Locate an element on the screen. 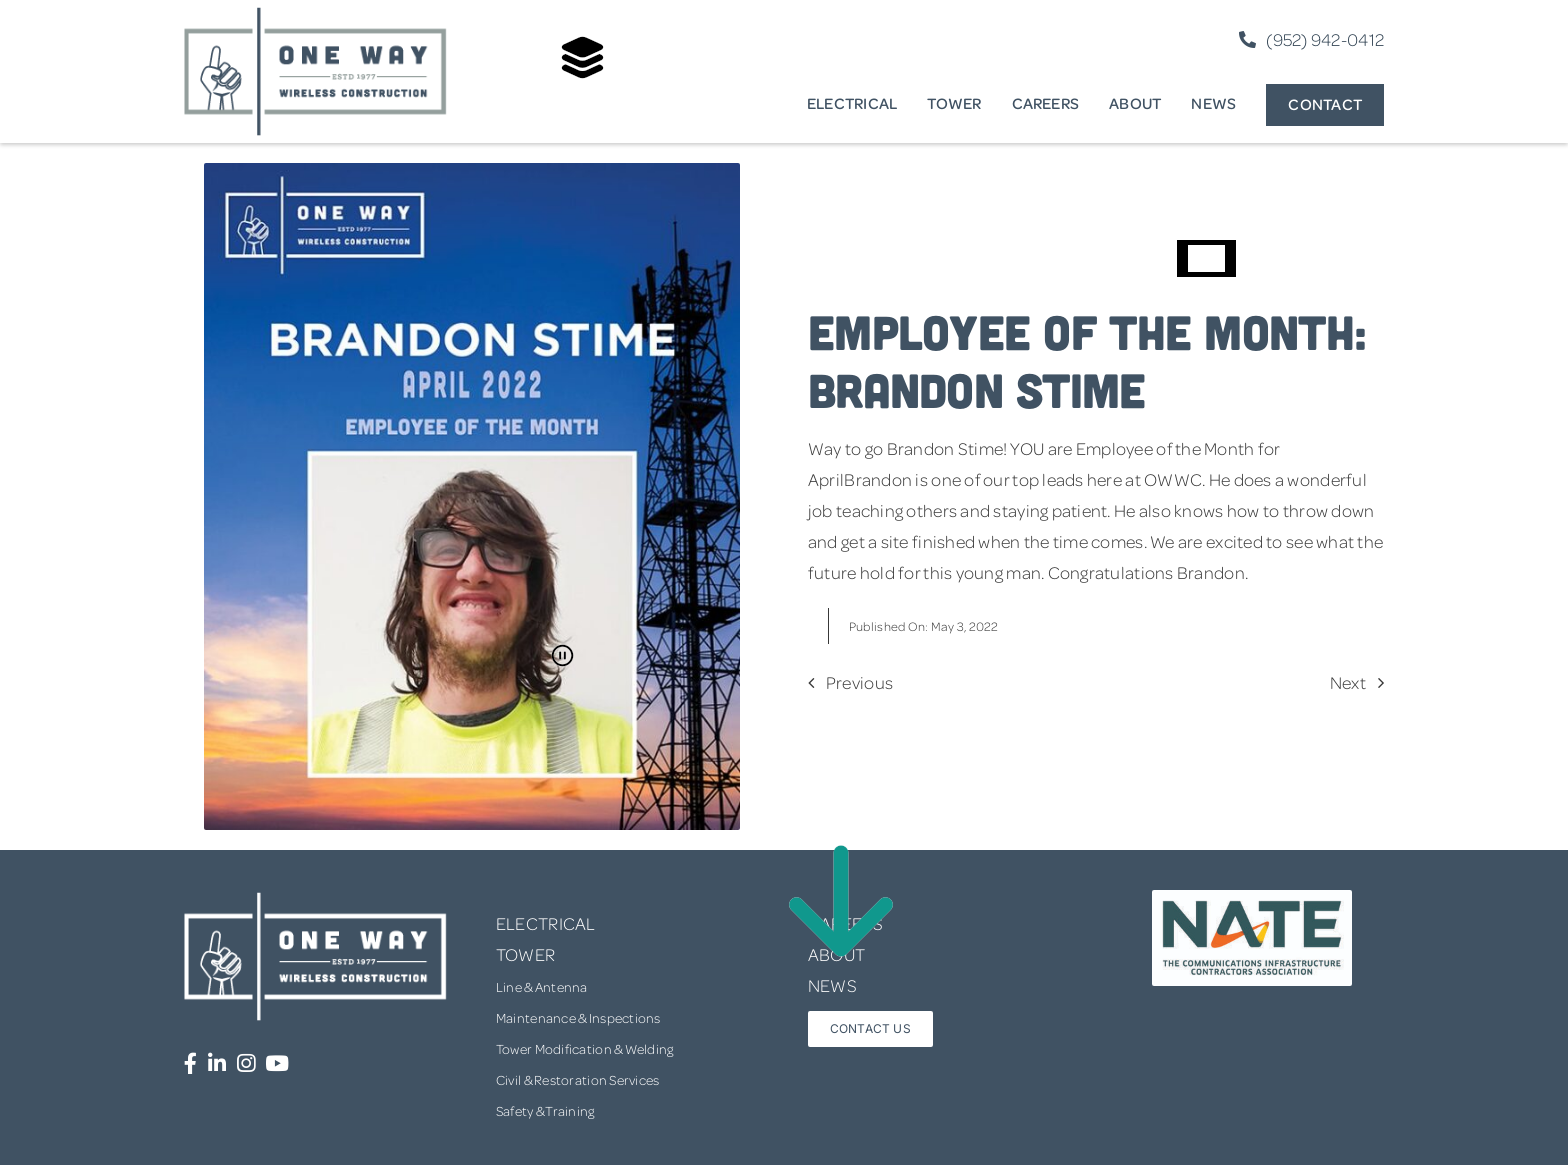 The height and width of the screenshot is (1165, 1568). pause media playback is located at coordinates (562, 655).